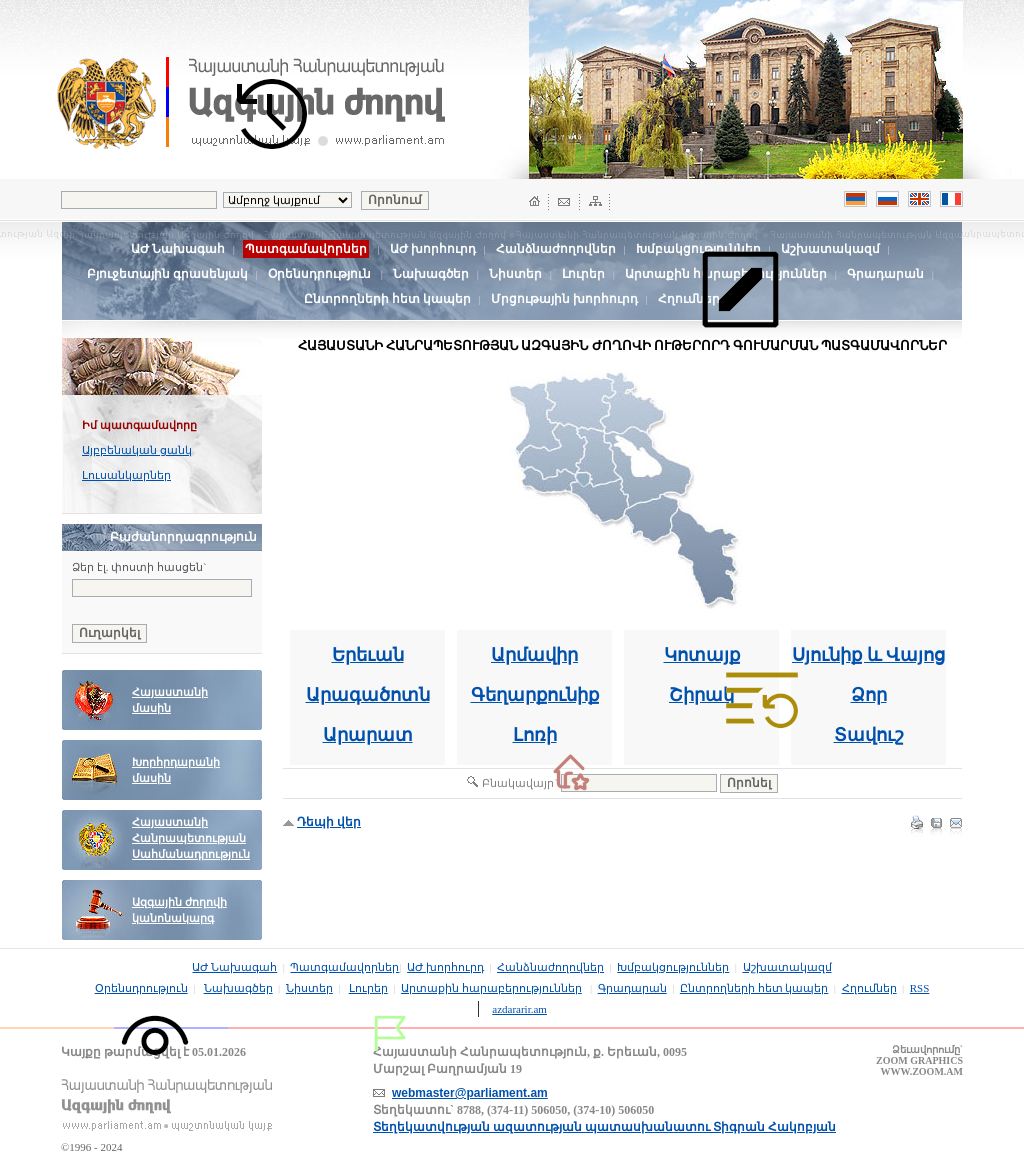  Describe the element at coordinates (762, 698) in the screenshot. I see `restart the current debug frame` at that location.